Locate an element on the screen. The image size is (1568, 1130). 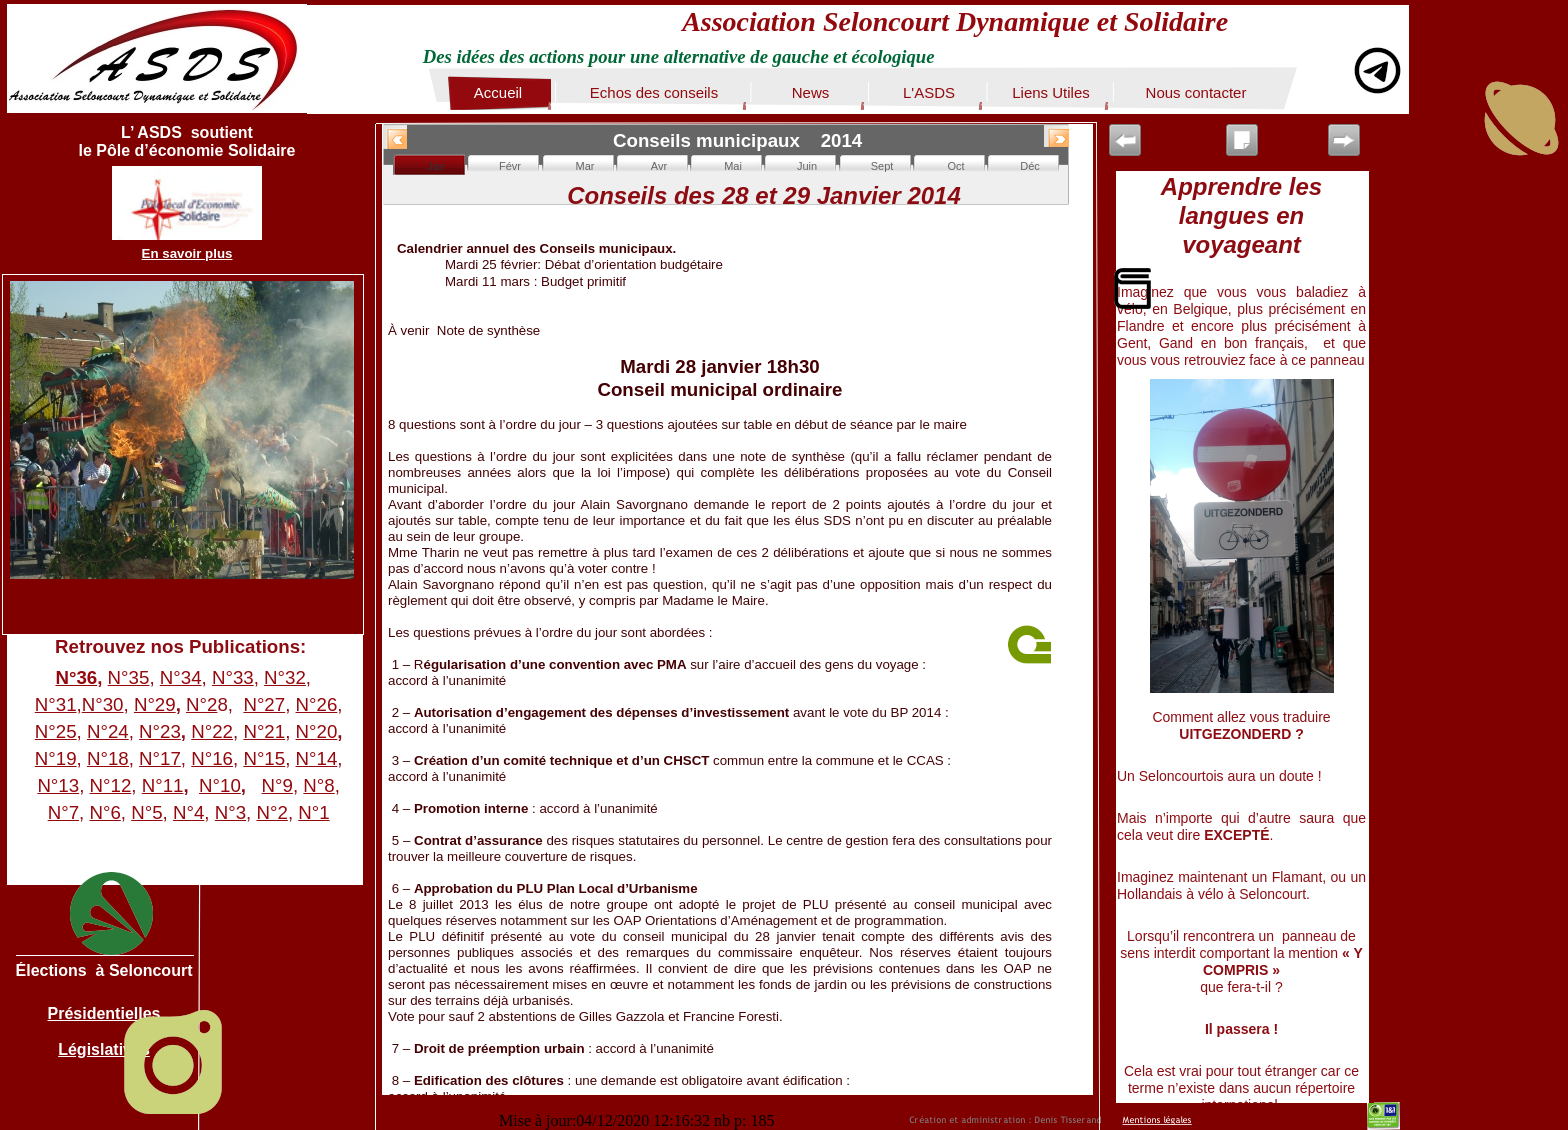
link to Appwrite backend services is located at coordinates (1029, 644).